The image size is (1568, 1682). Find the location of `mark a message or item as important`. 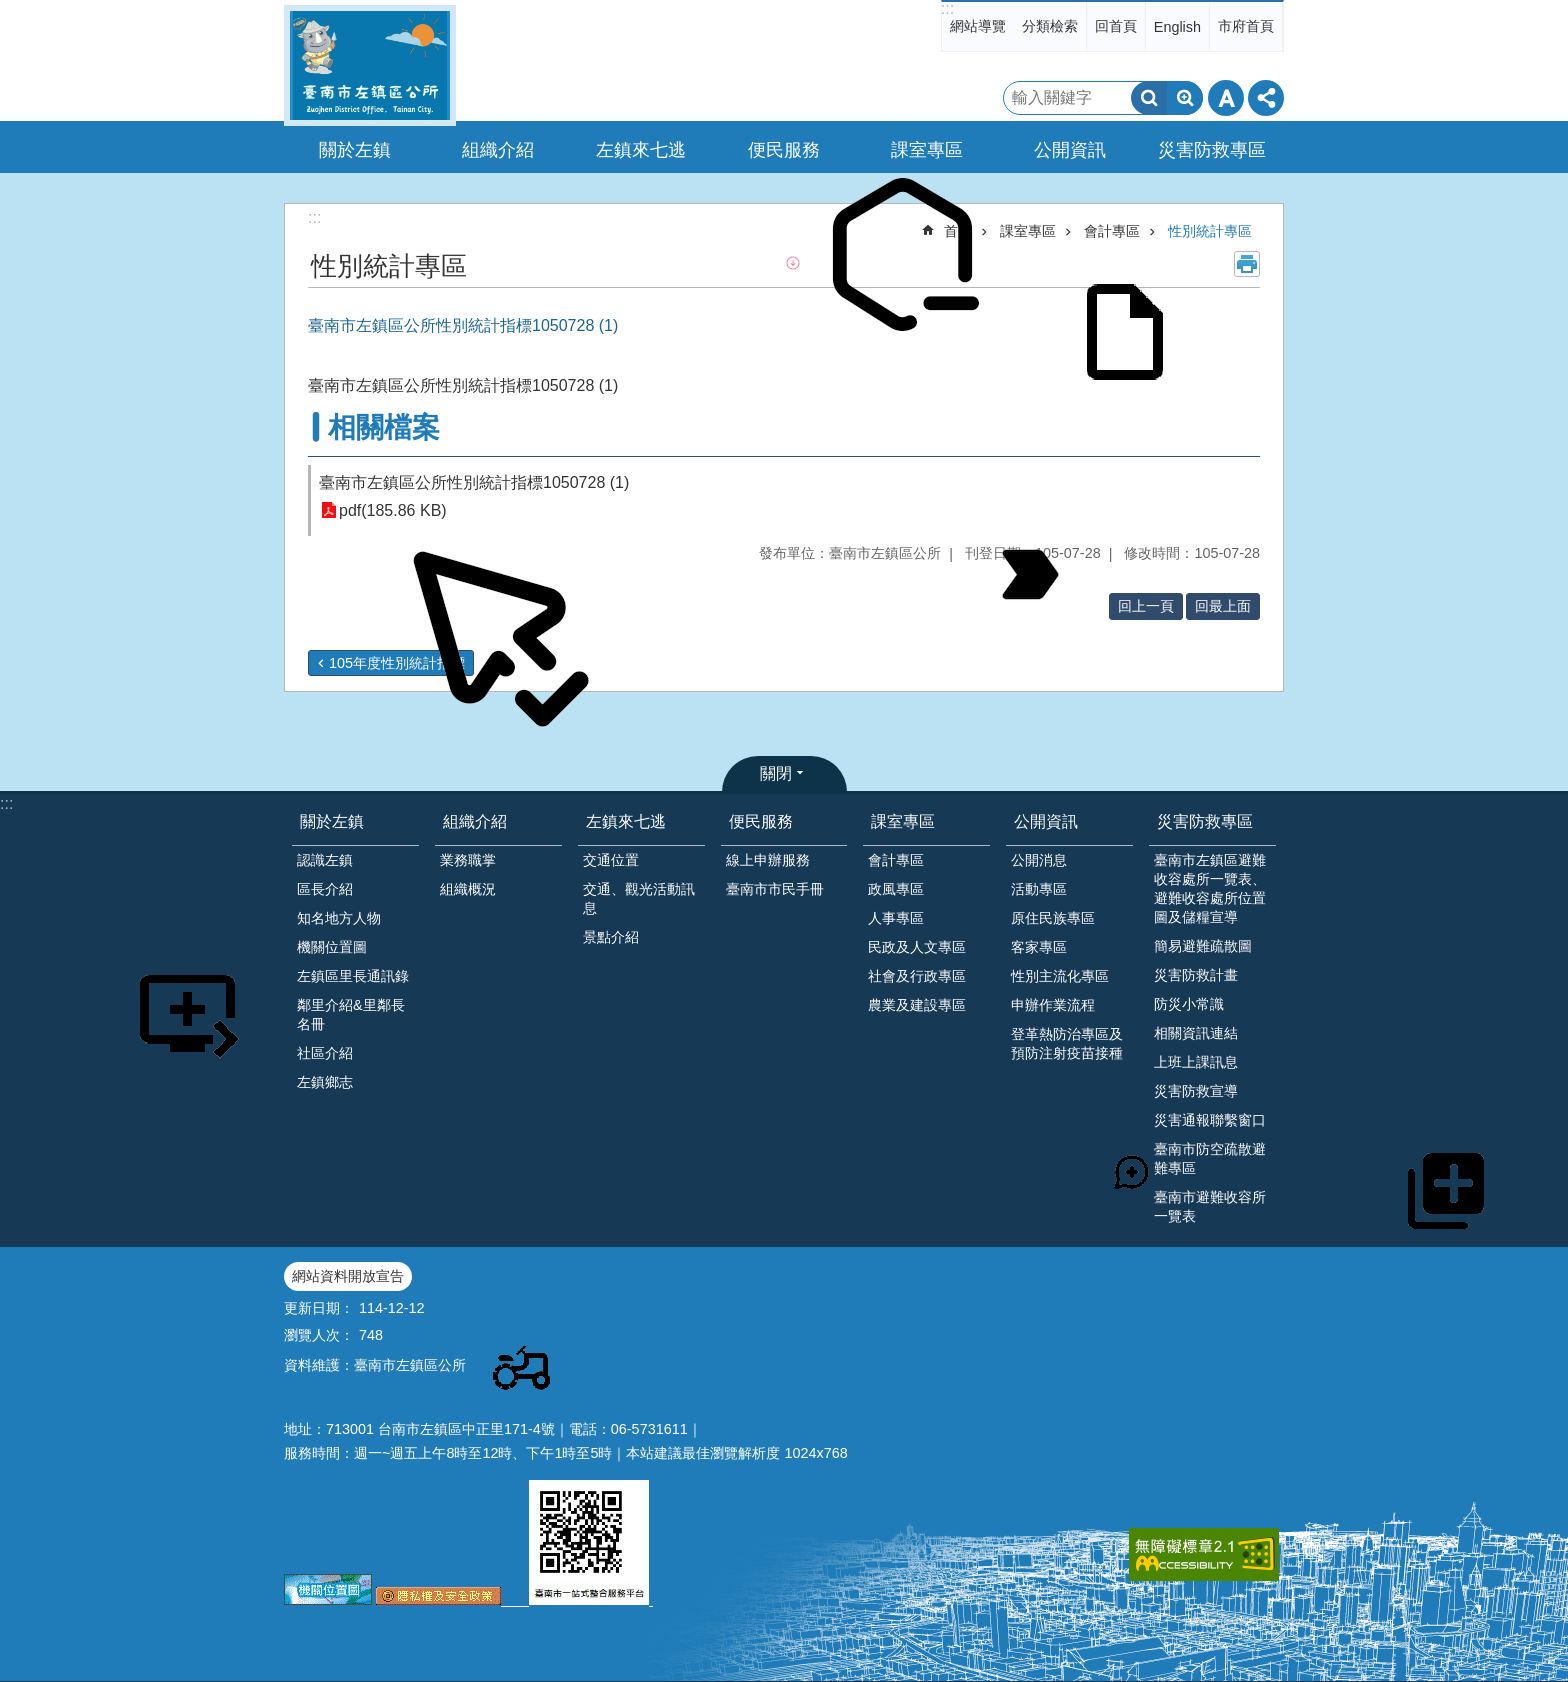

mark a message or item as important is located at coordinates (1027, 574).